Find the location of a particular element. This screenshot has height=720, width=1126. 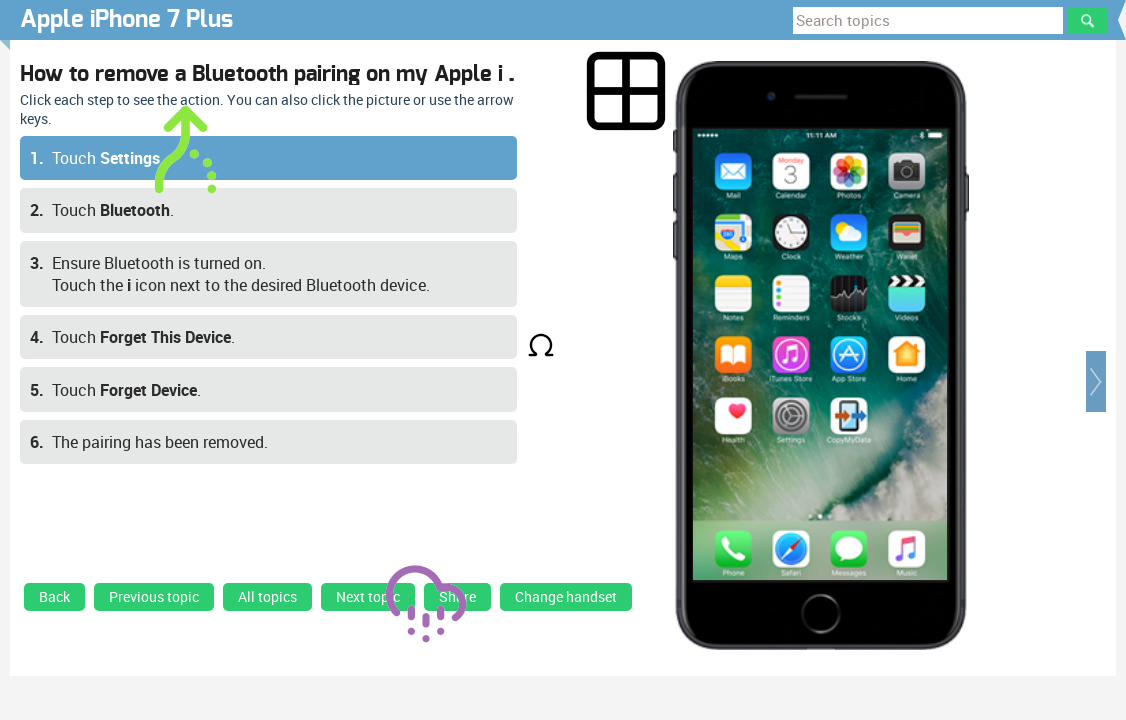

indicates hail weather conditions is located at coordinates (426, 602).